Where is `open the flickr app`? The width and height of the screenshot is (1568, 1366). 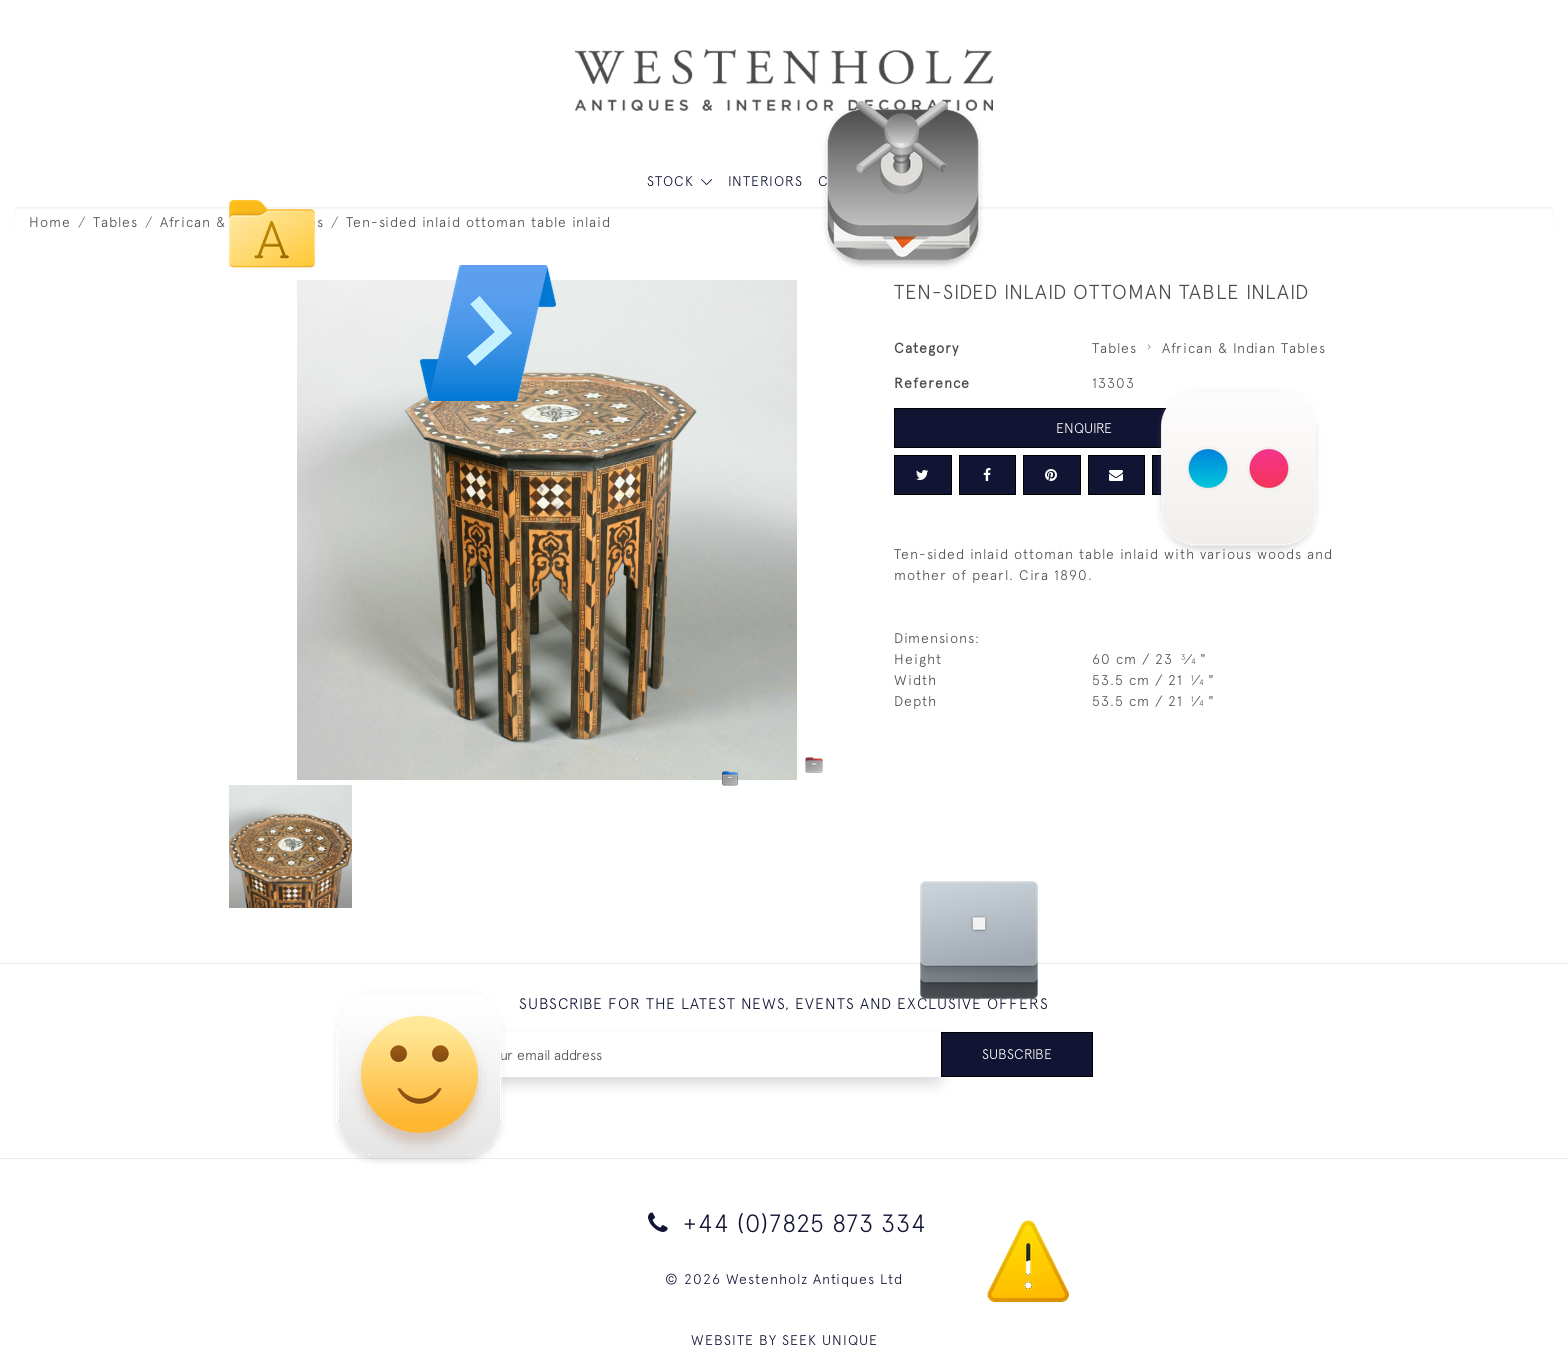 open the flickr app is located at coordinates (1238, 468).